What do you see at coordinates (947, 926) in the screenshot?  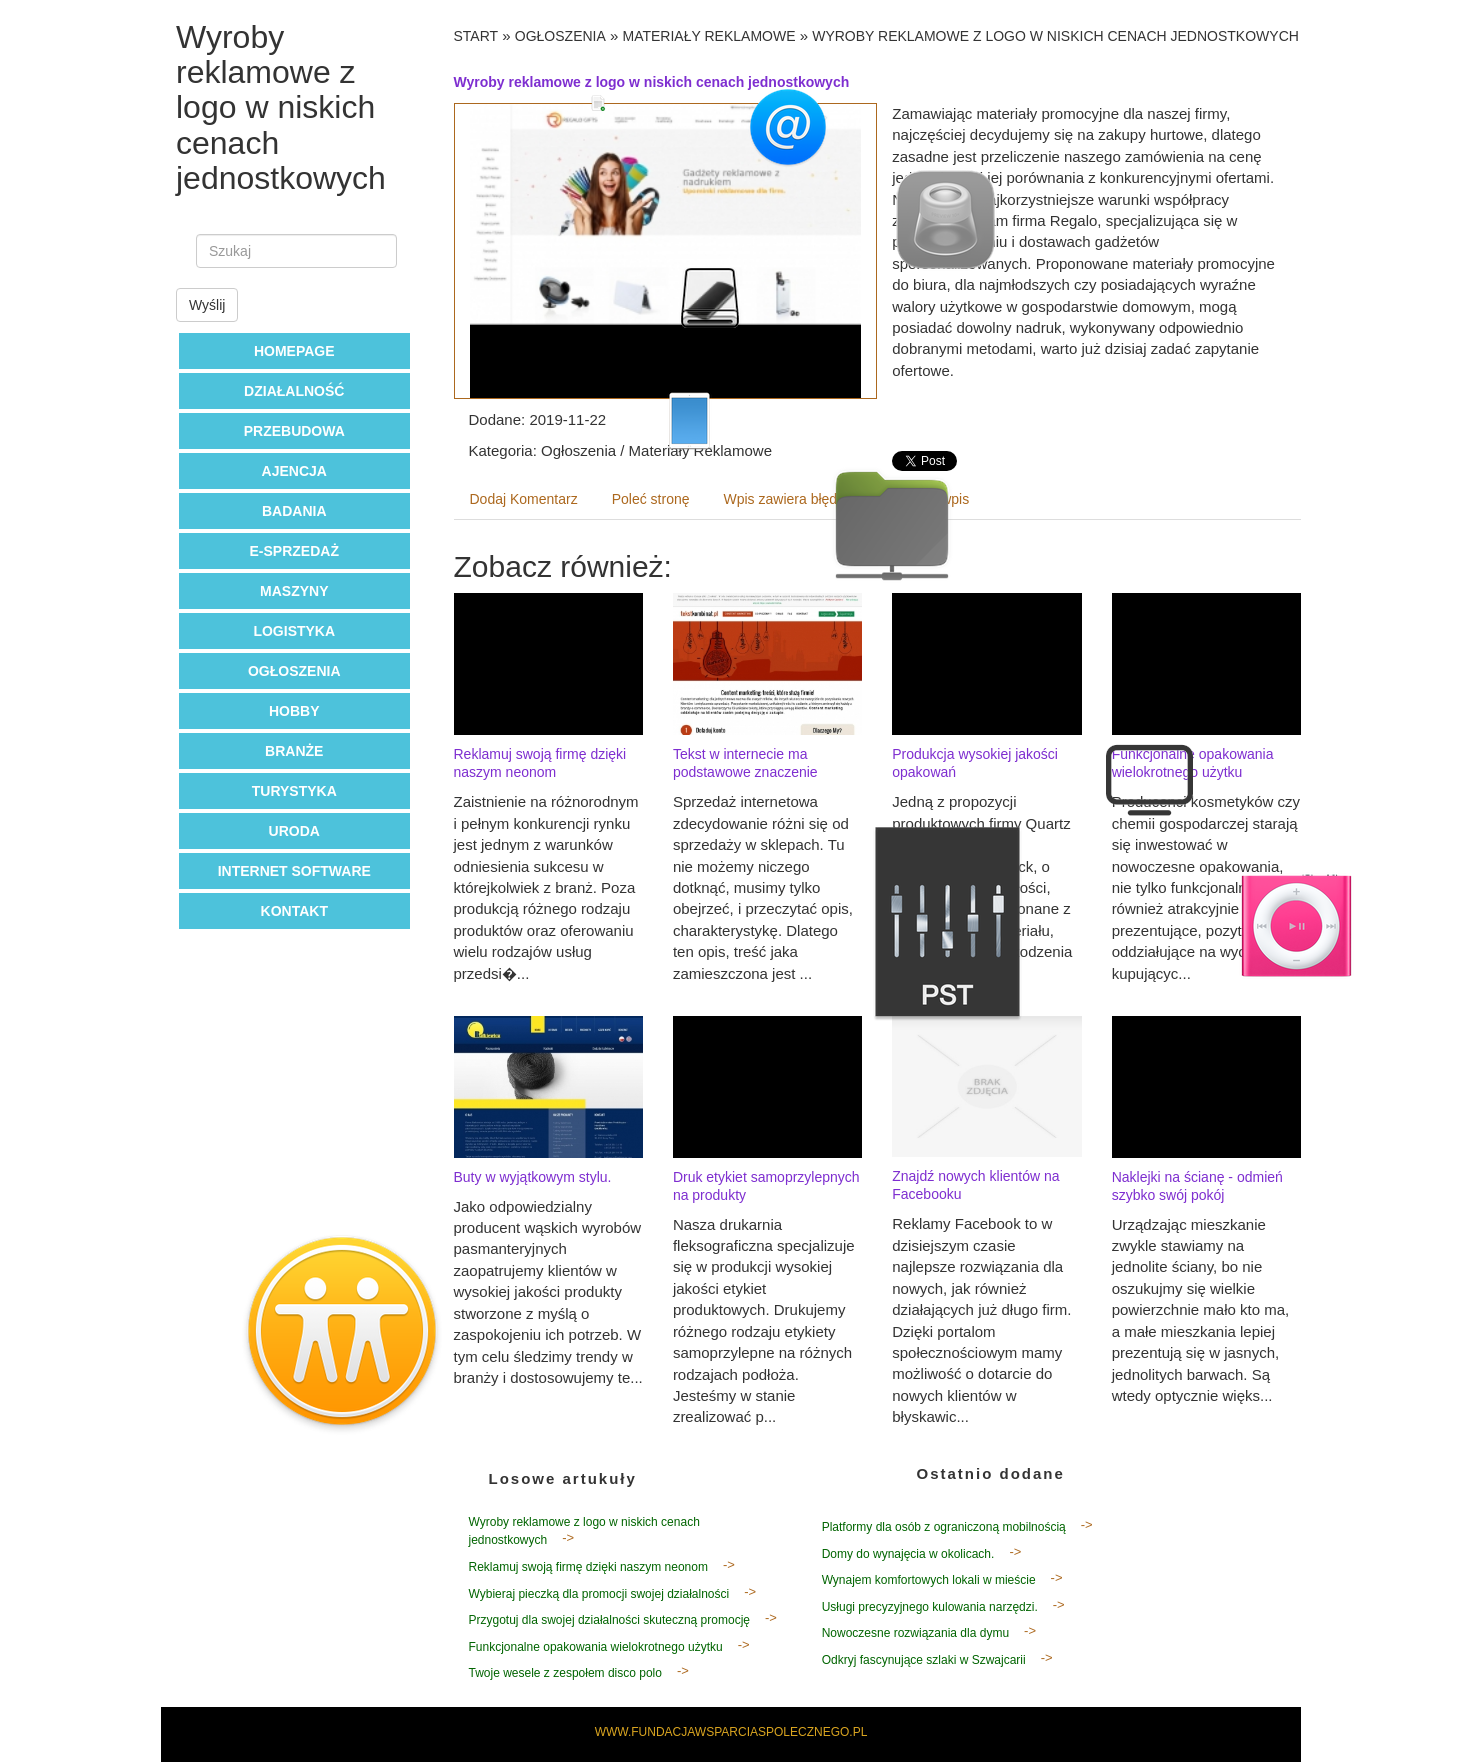 I see `access plugin settings in GarageBand` at bounding box center [947, 926].